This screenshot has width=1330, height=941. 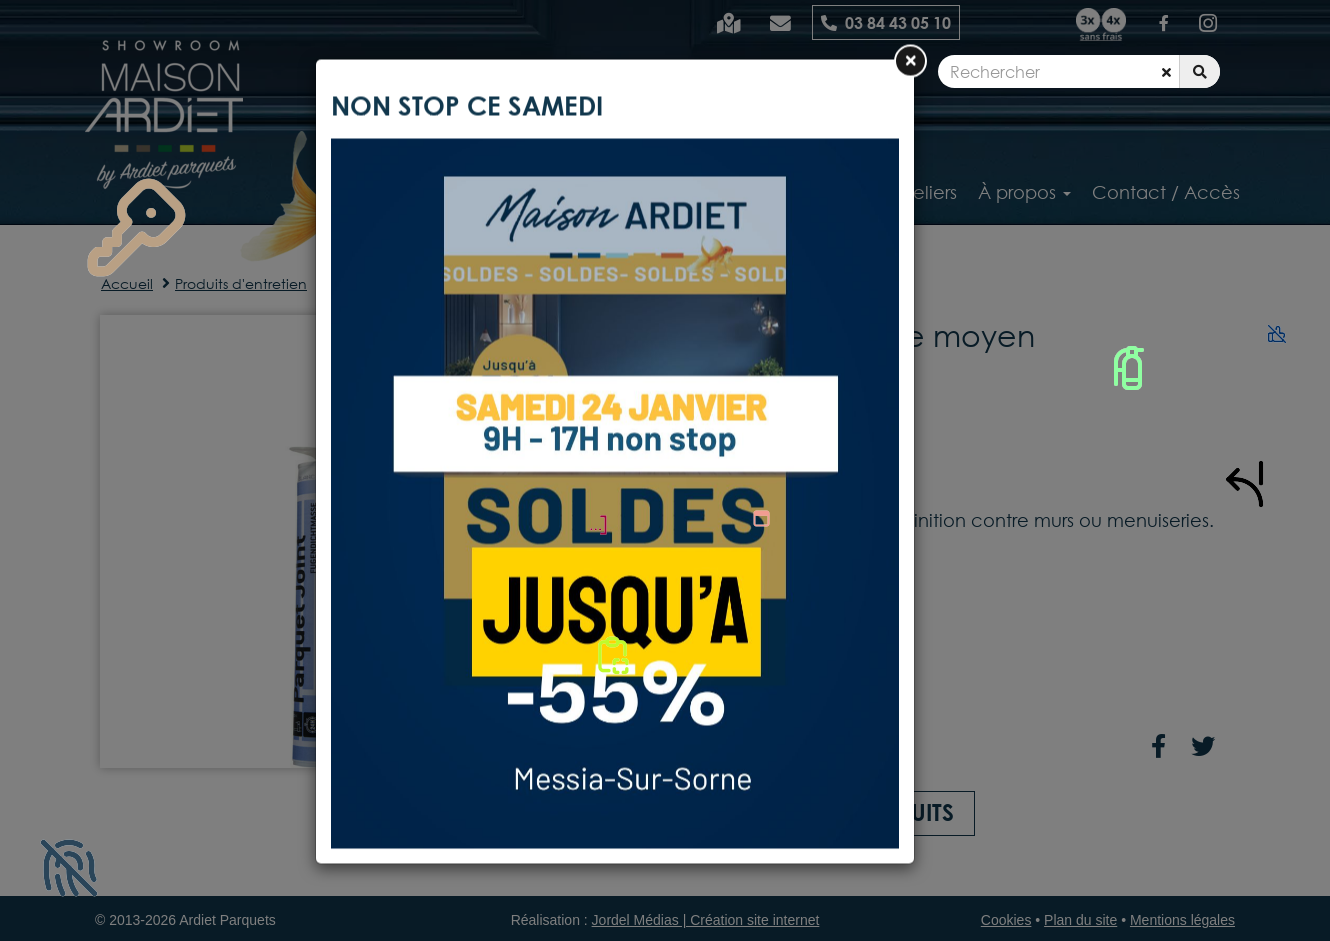 What do you see at coordinates (69, 868) in the screenshot?
I see `disable fingerprint authentication` at bounding box center [69, 868].